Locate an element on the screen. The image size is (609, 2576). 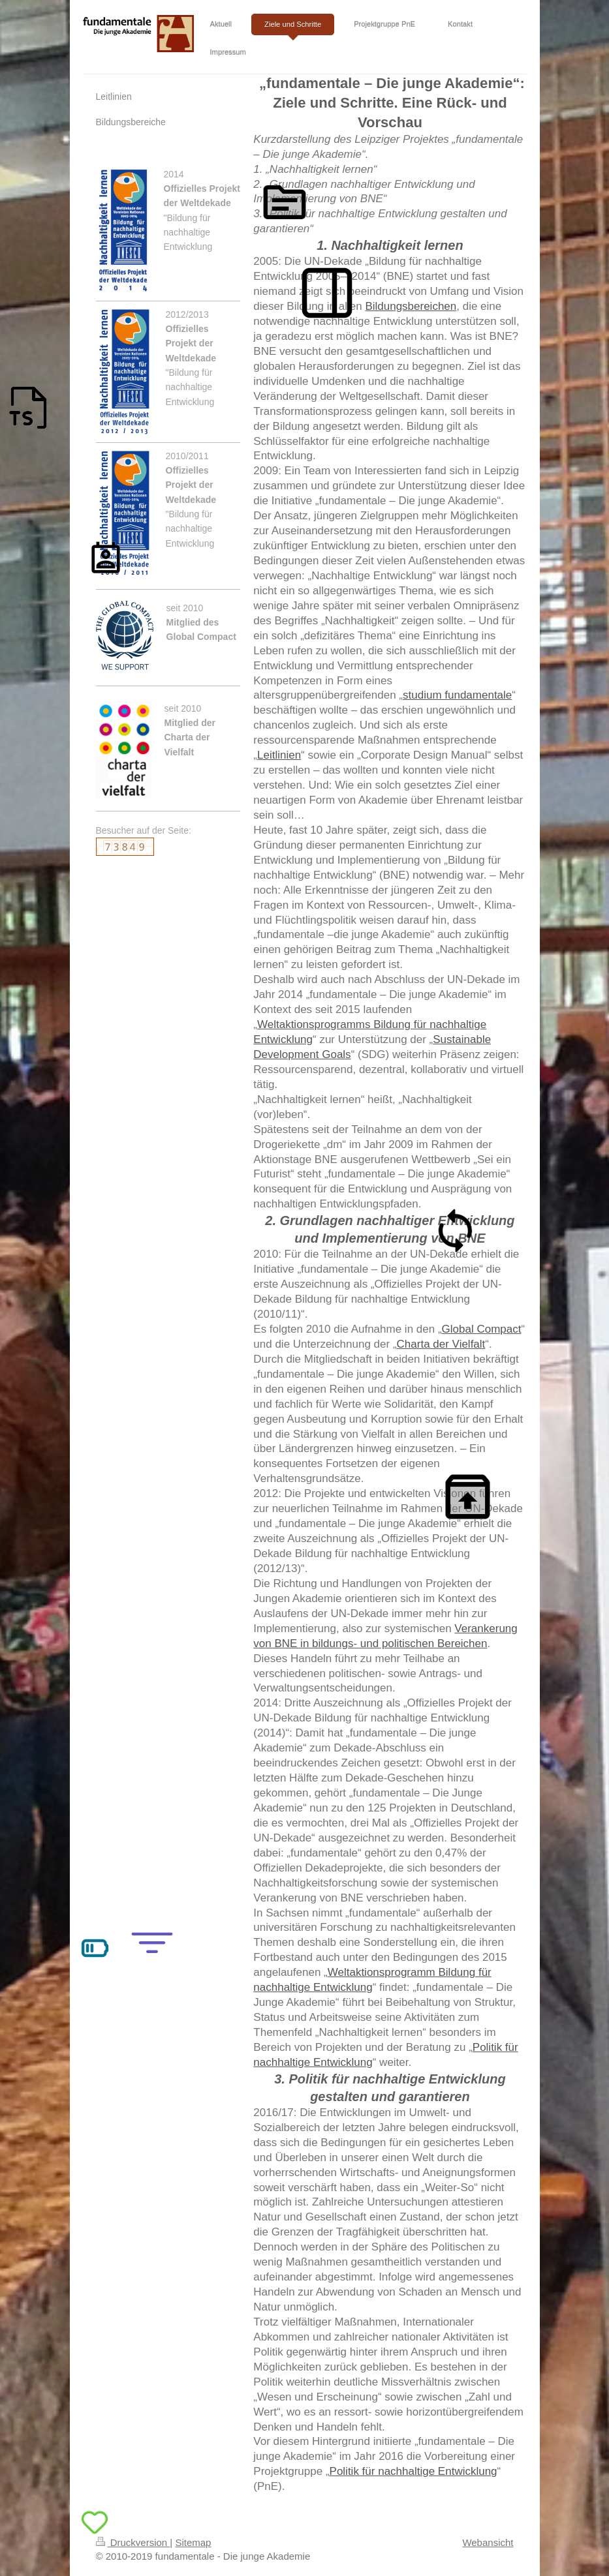
typescript source file is located at coordinates (29, 408).